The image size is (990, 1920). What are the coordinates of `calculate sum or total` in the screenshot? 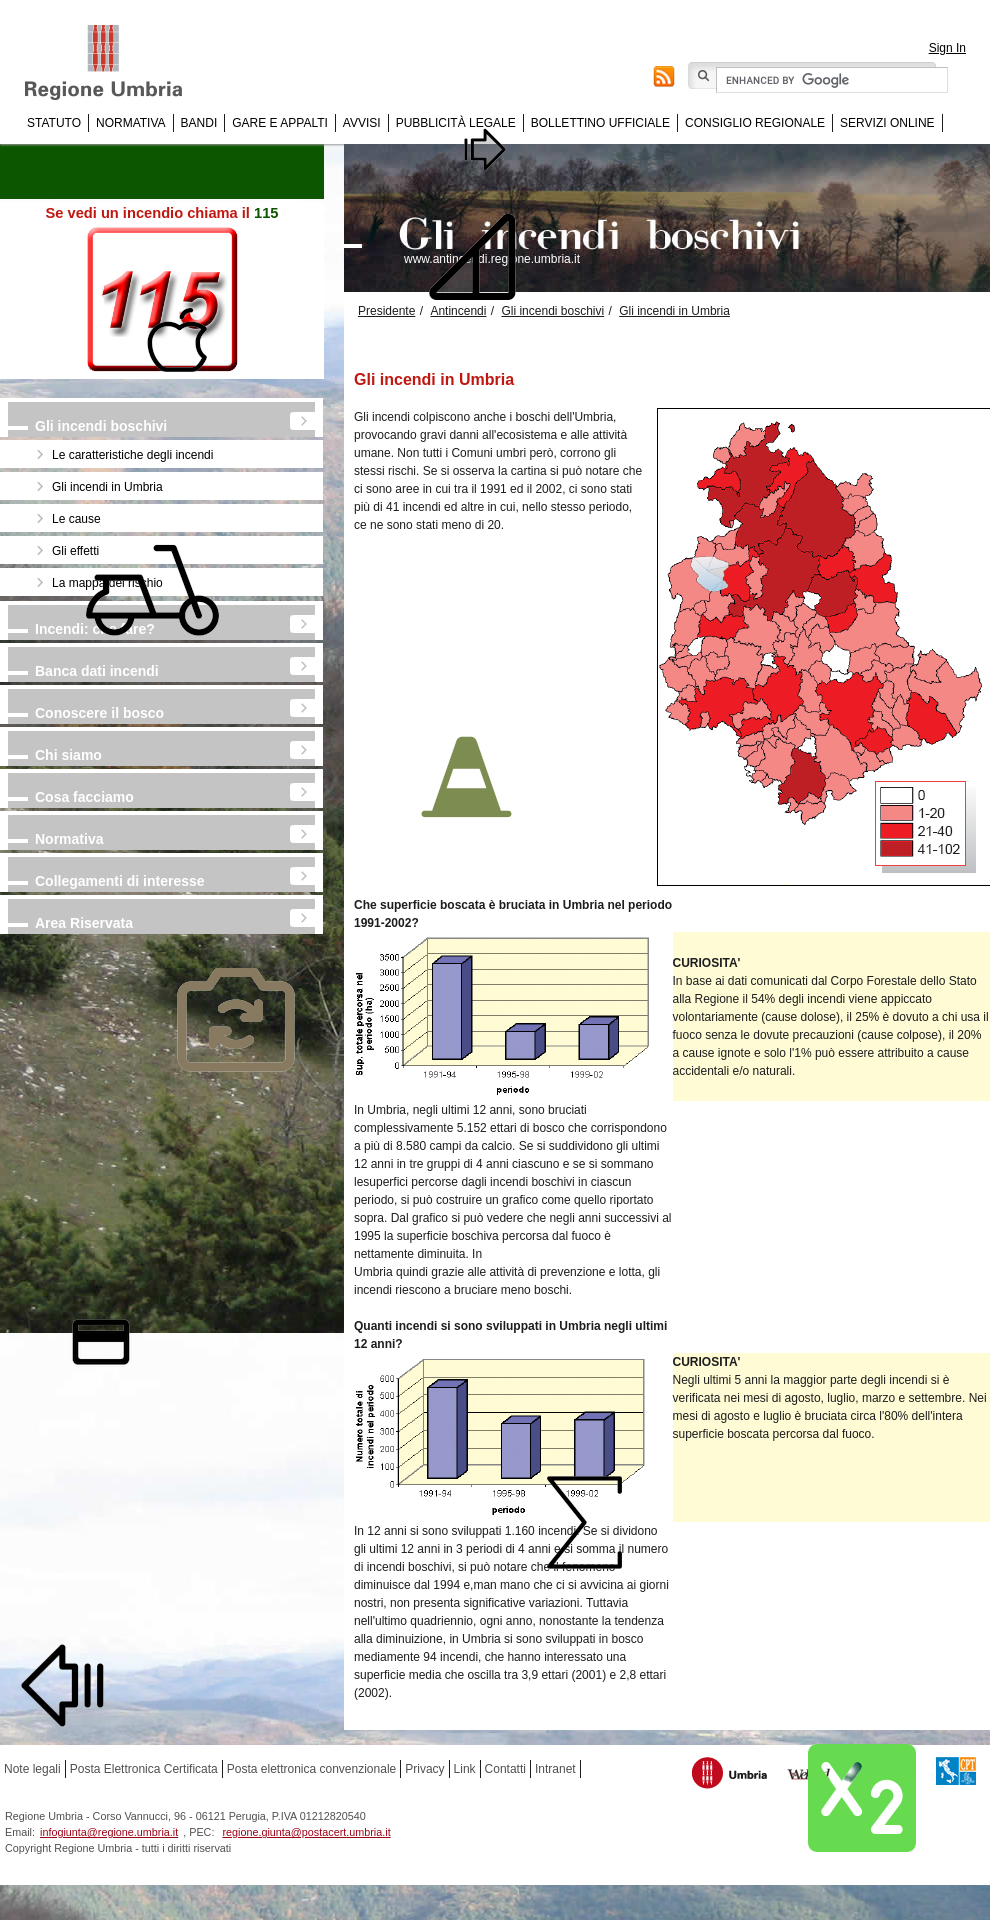 It's located at (584, 1522).